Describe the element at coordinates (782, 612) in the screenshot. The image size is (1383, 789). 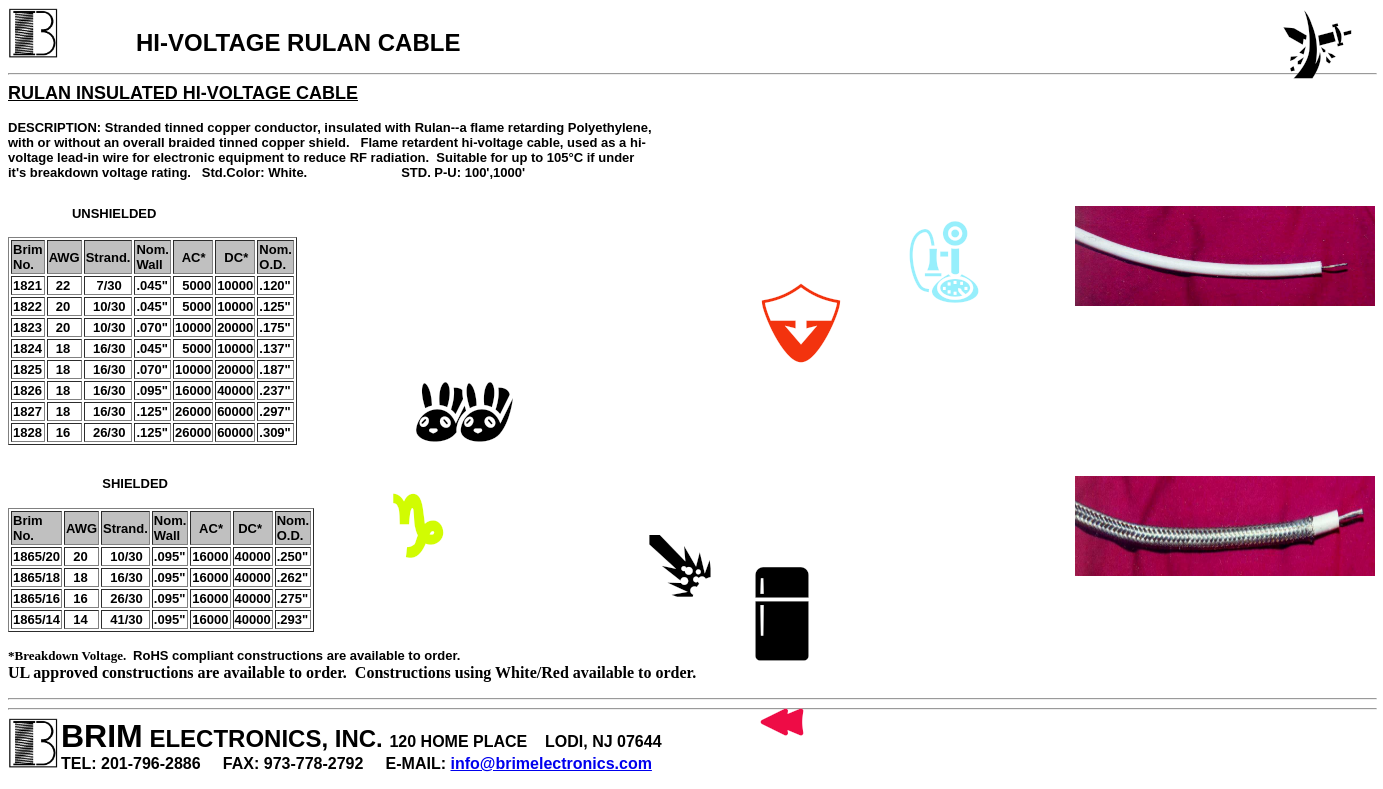
I see `access kitchen or food storage settings` at that location.